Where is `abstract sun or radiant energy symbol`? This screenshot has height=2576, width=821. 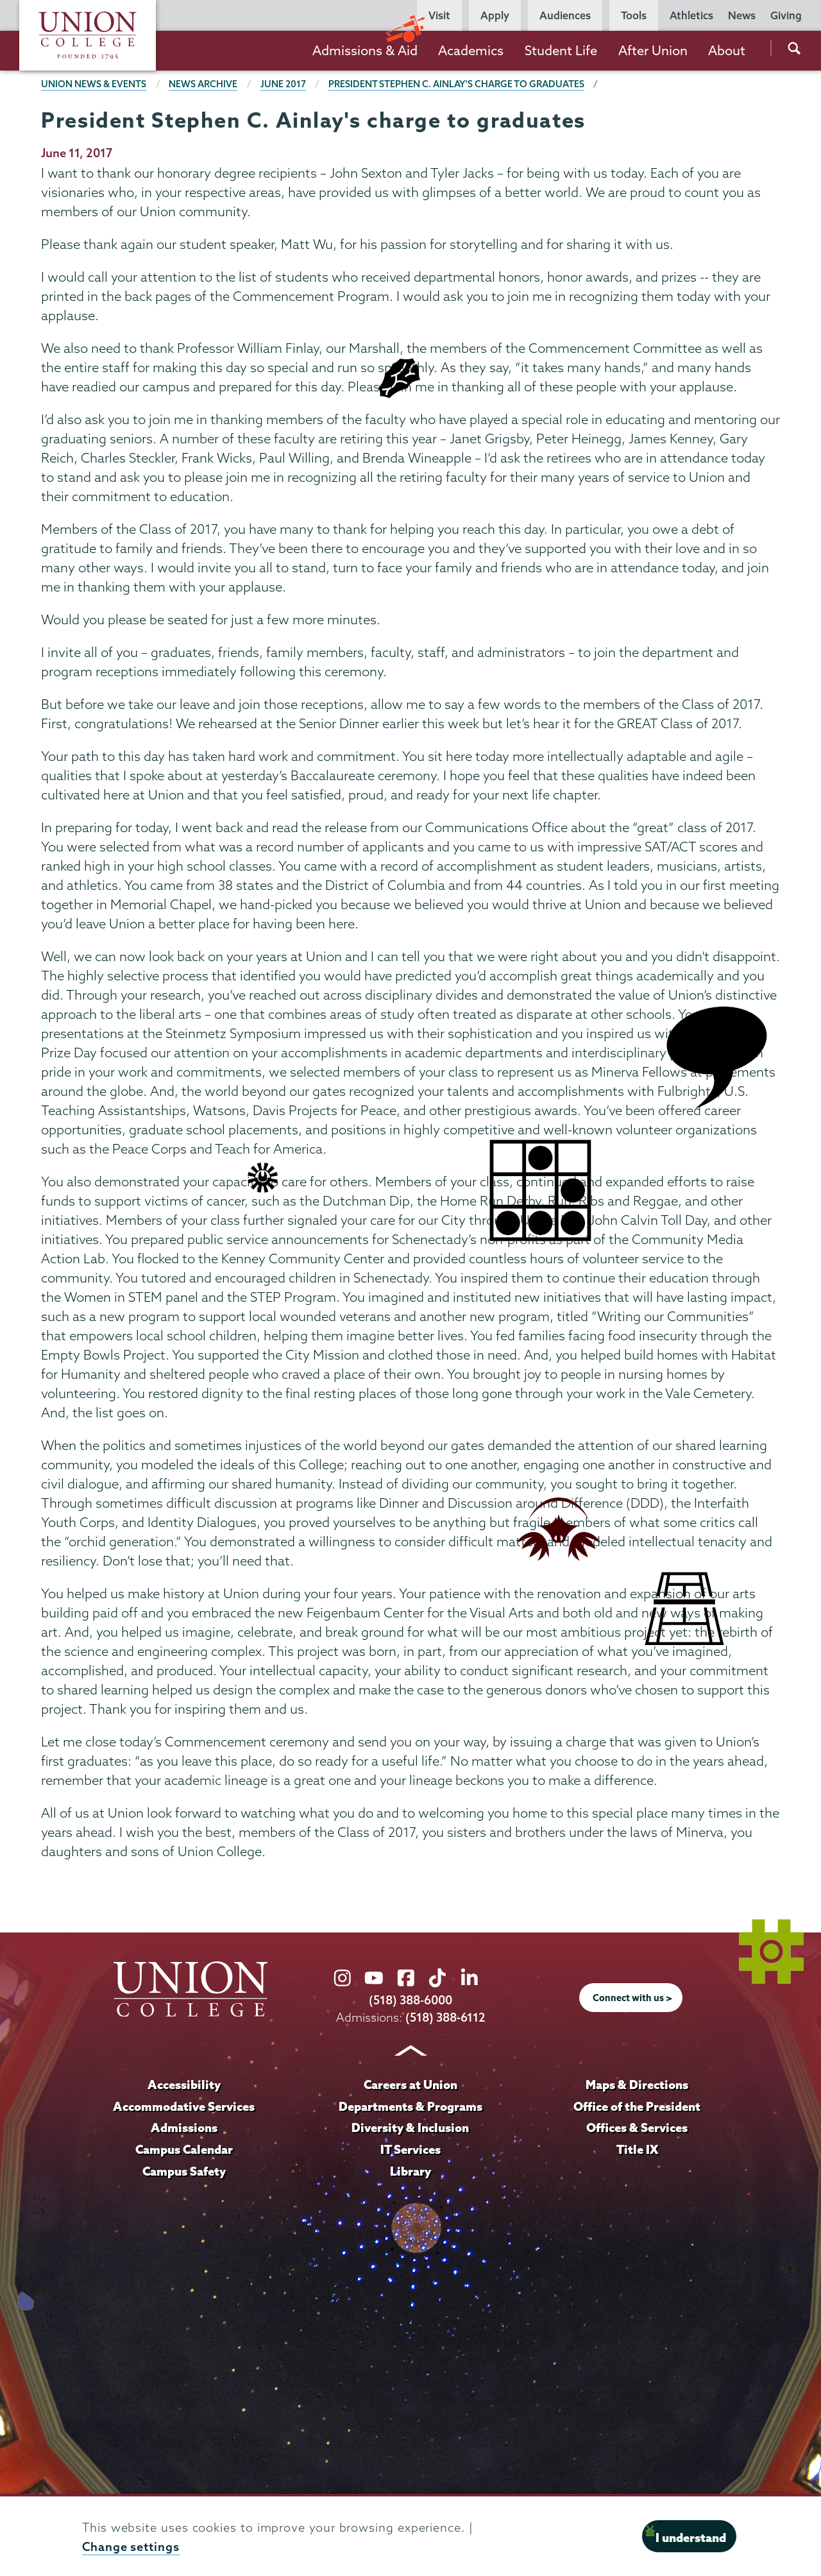
abstract sun or radiant energy symbol is located at coordinates (262, 1177).